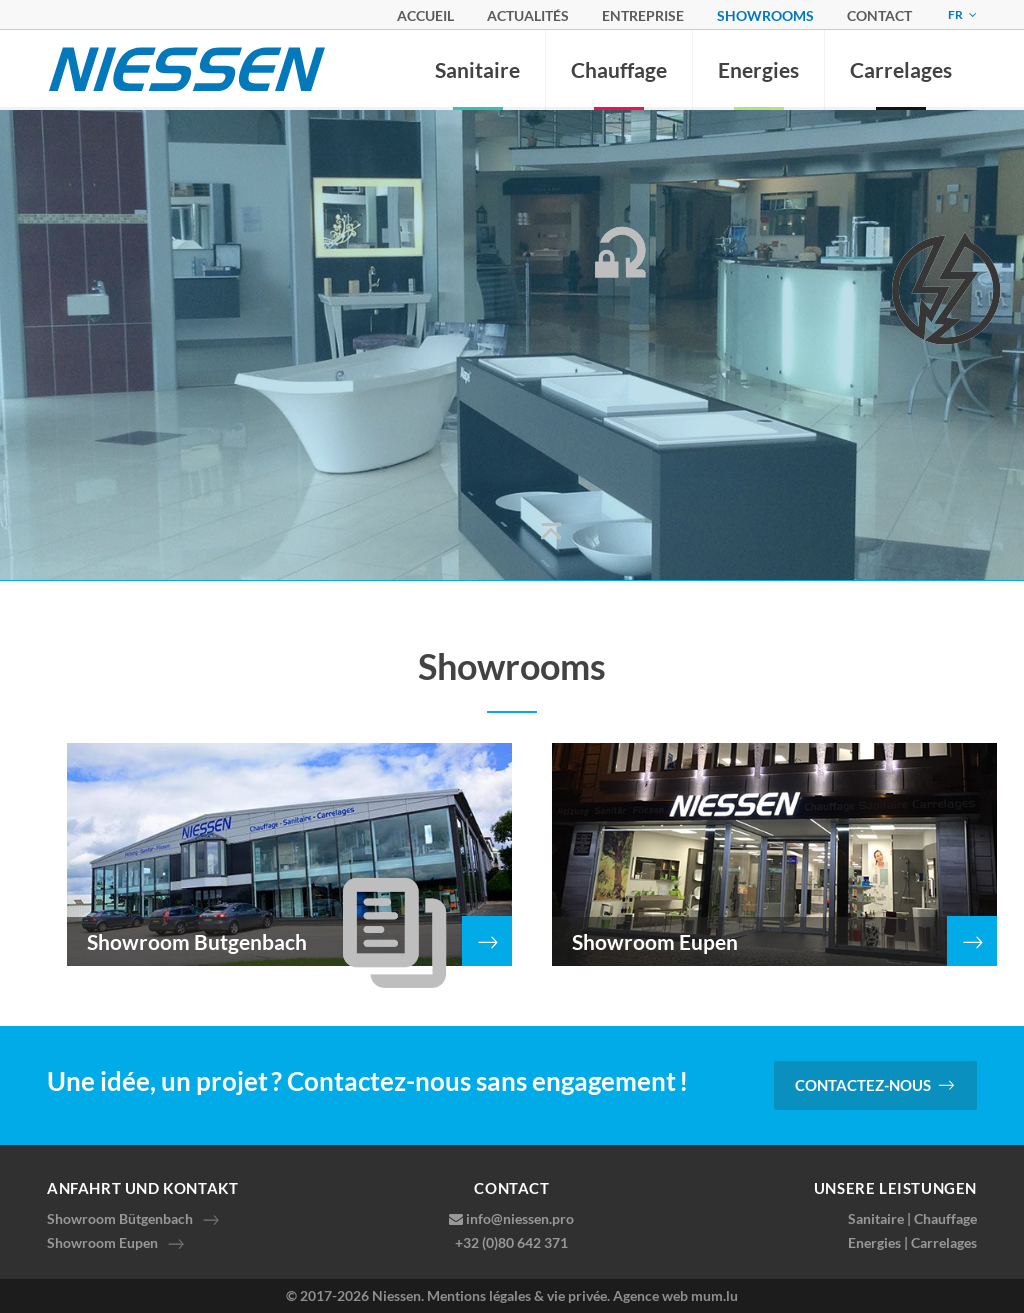  What do you see at coordinates (551, 531) in the screenshot?
I see `scroll to top of page` at bounding box center [551, 531].